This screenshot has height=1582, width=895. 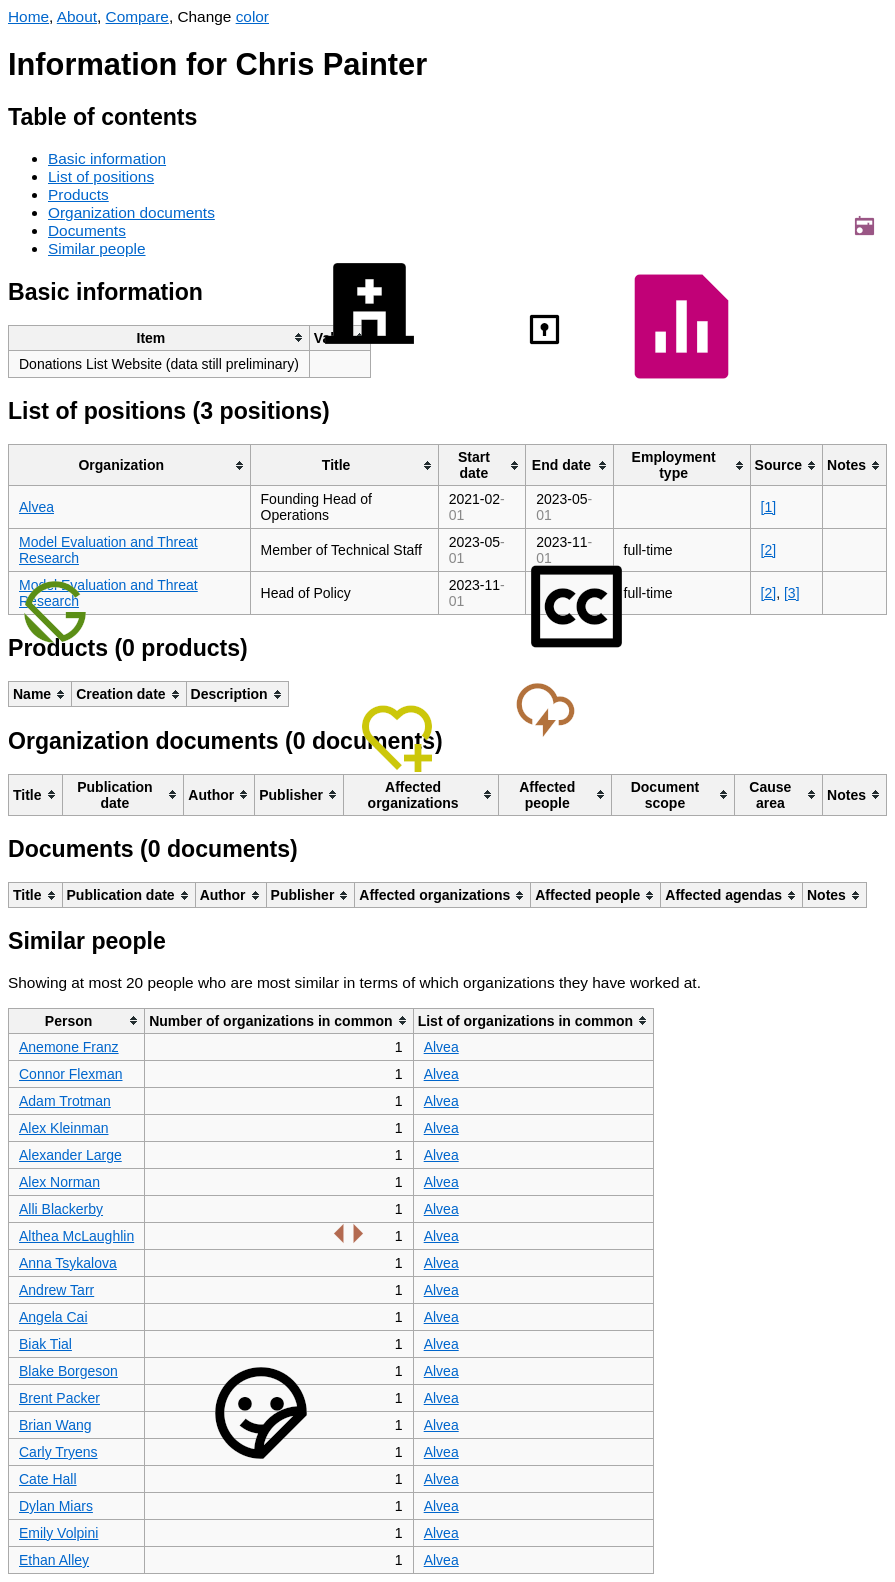 What do you see at coordinates (576, 606) in the screenshot?
I see `enable closed captions for video content` at bounding box center [576, 606].